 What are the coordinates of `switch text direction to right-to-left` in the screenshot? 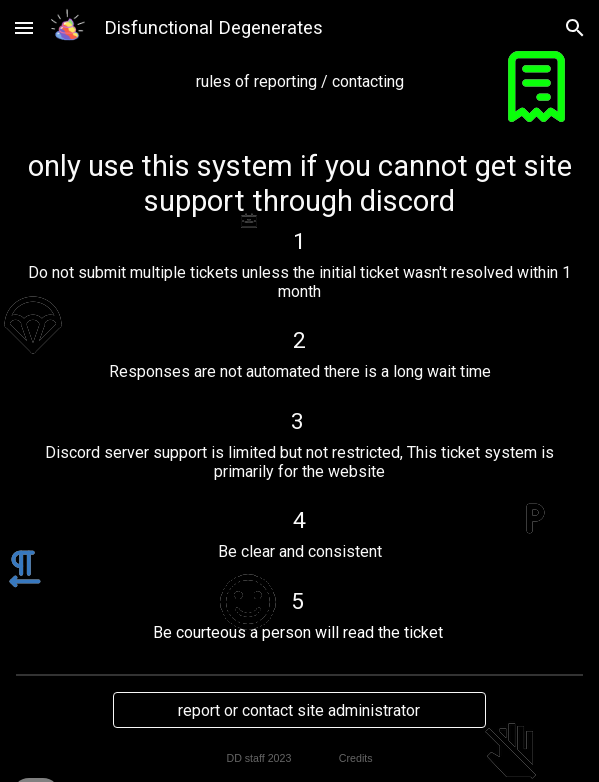 It's located at (25, 568).